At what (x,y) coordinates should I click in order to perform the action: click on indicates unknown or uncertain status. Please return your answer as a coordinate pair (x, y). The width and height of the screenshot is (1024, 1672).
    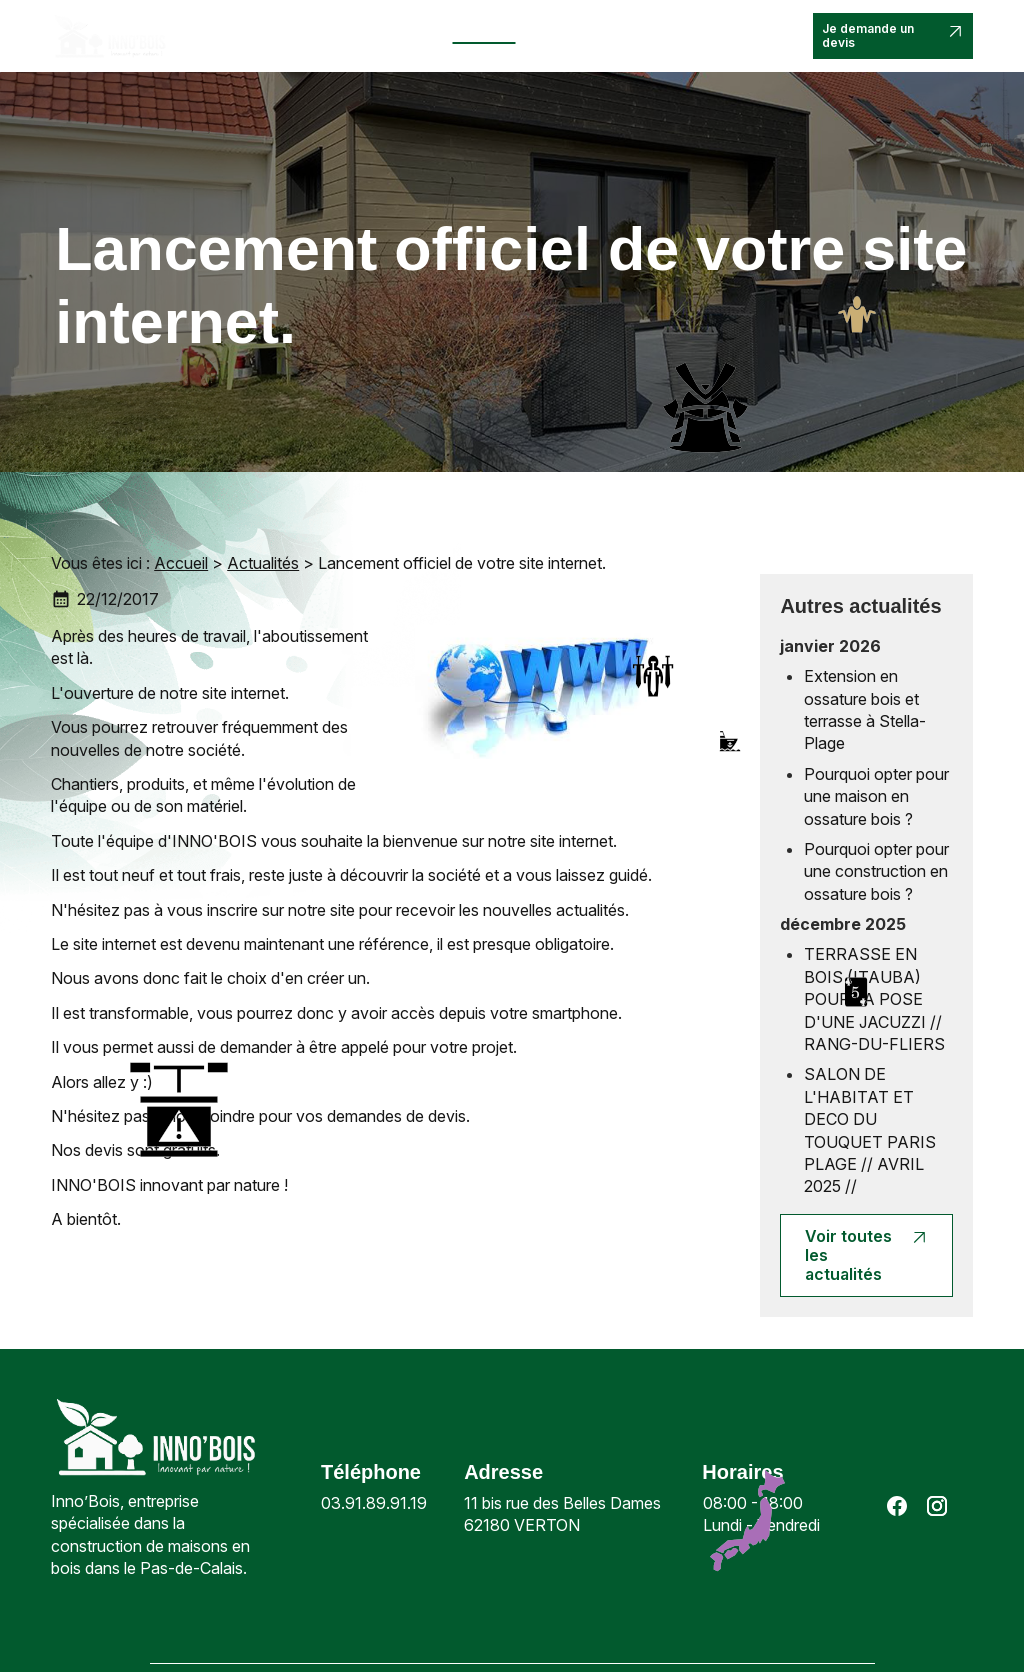
    Looking at the image, I should click on (857, 314).